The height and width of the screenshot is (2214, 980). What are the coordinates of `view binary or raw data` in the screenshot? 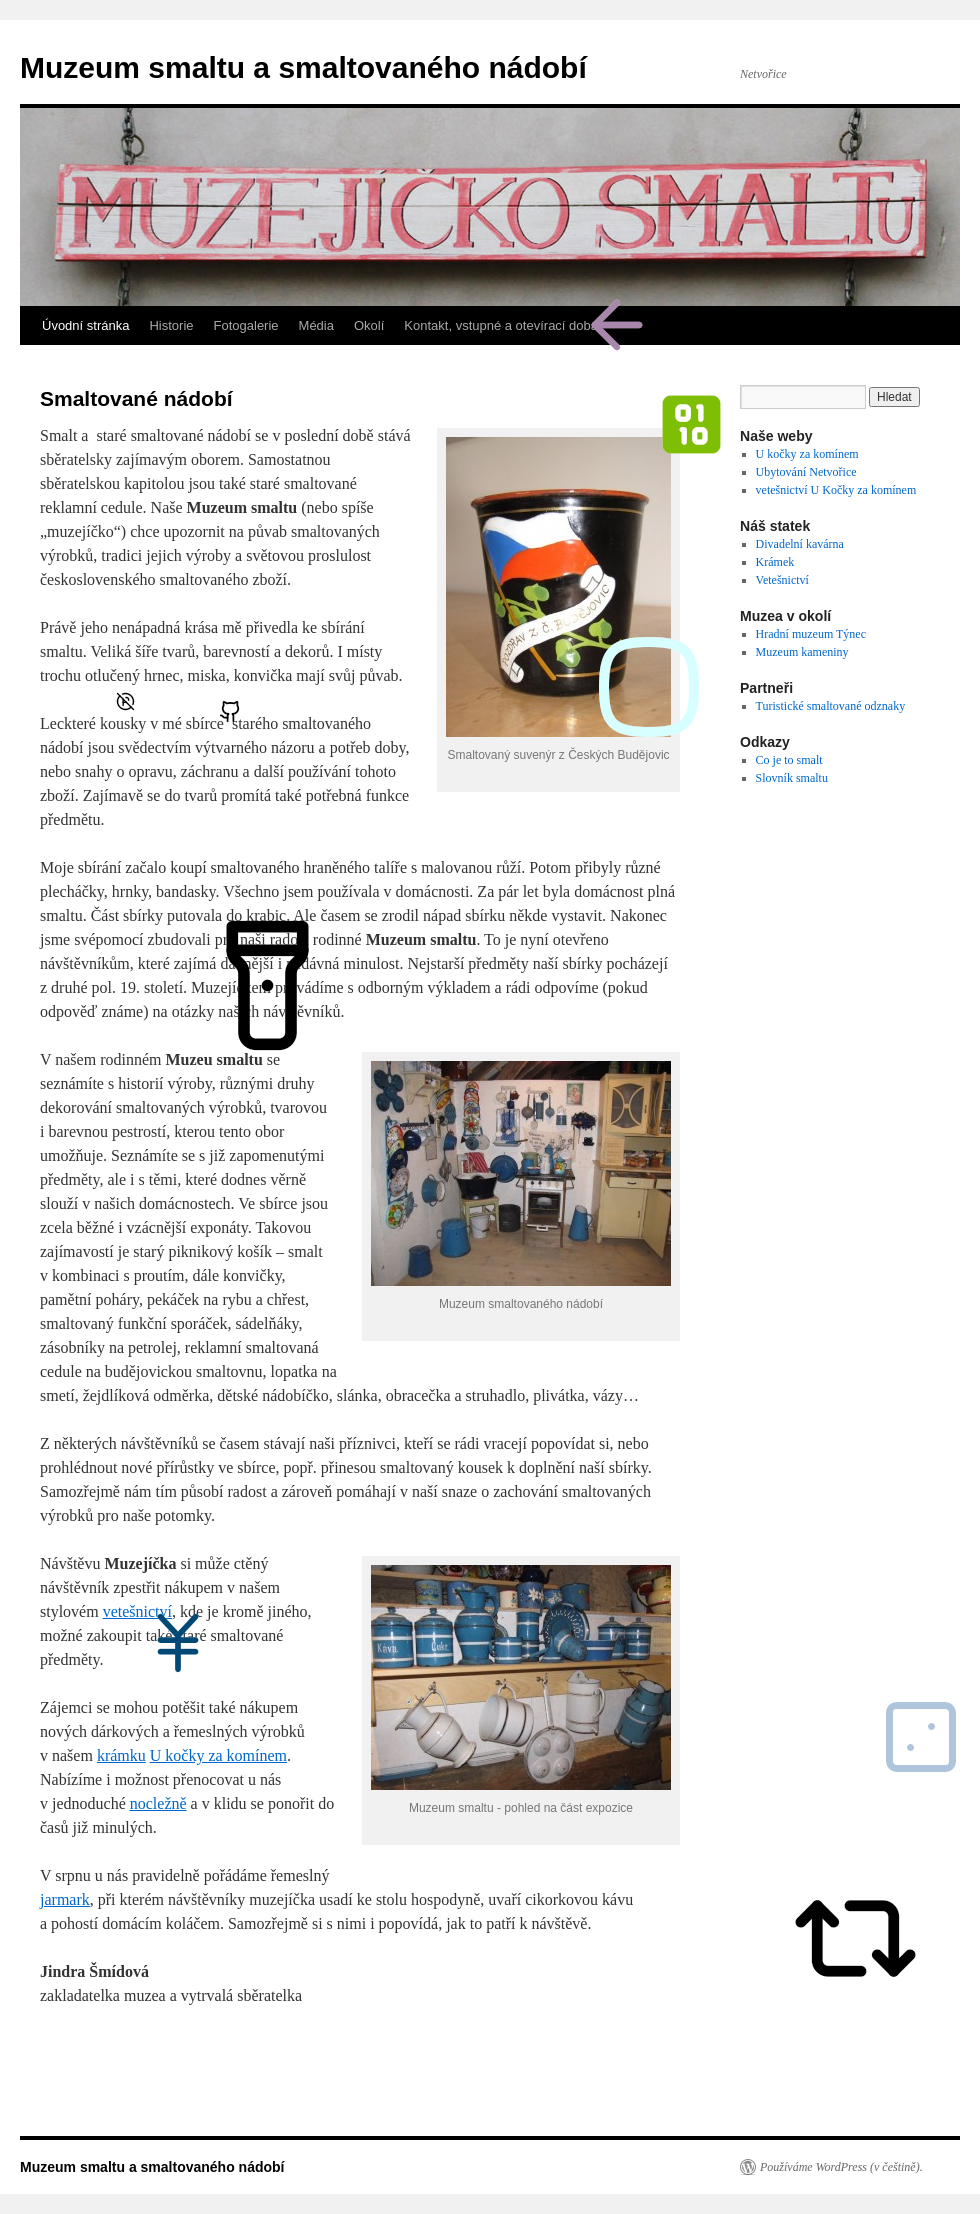 It's located at (691, 424).